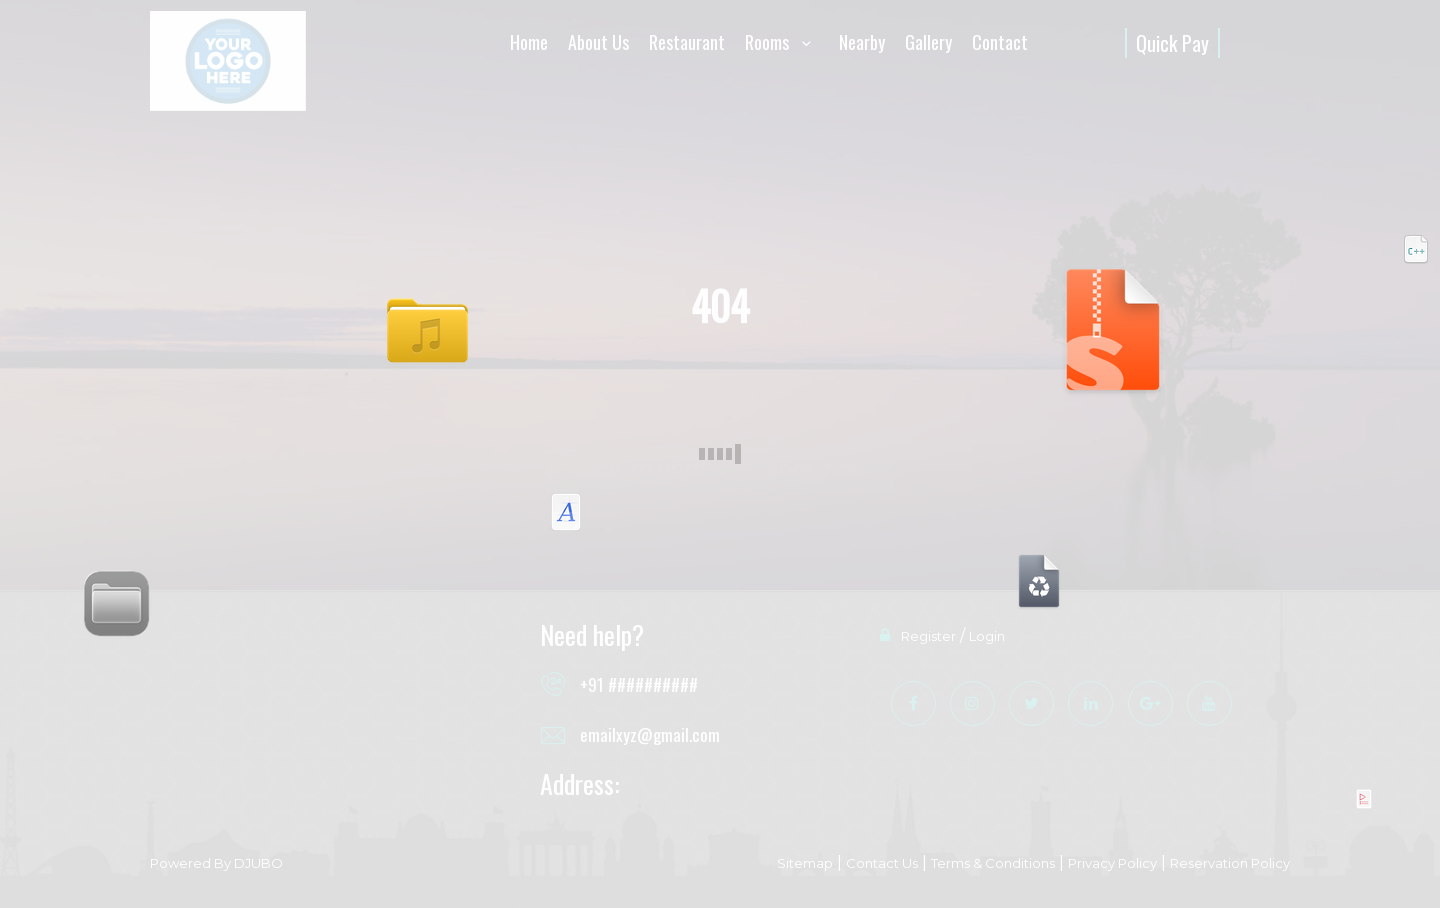 This screenshot has width=1440, height=908. Describe the element at coordinates (1364, 799) in the screenshot. I see `audio playlist file (.scpls format)` at that location.